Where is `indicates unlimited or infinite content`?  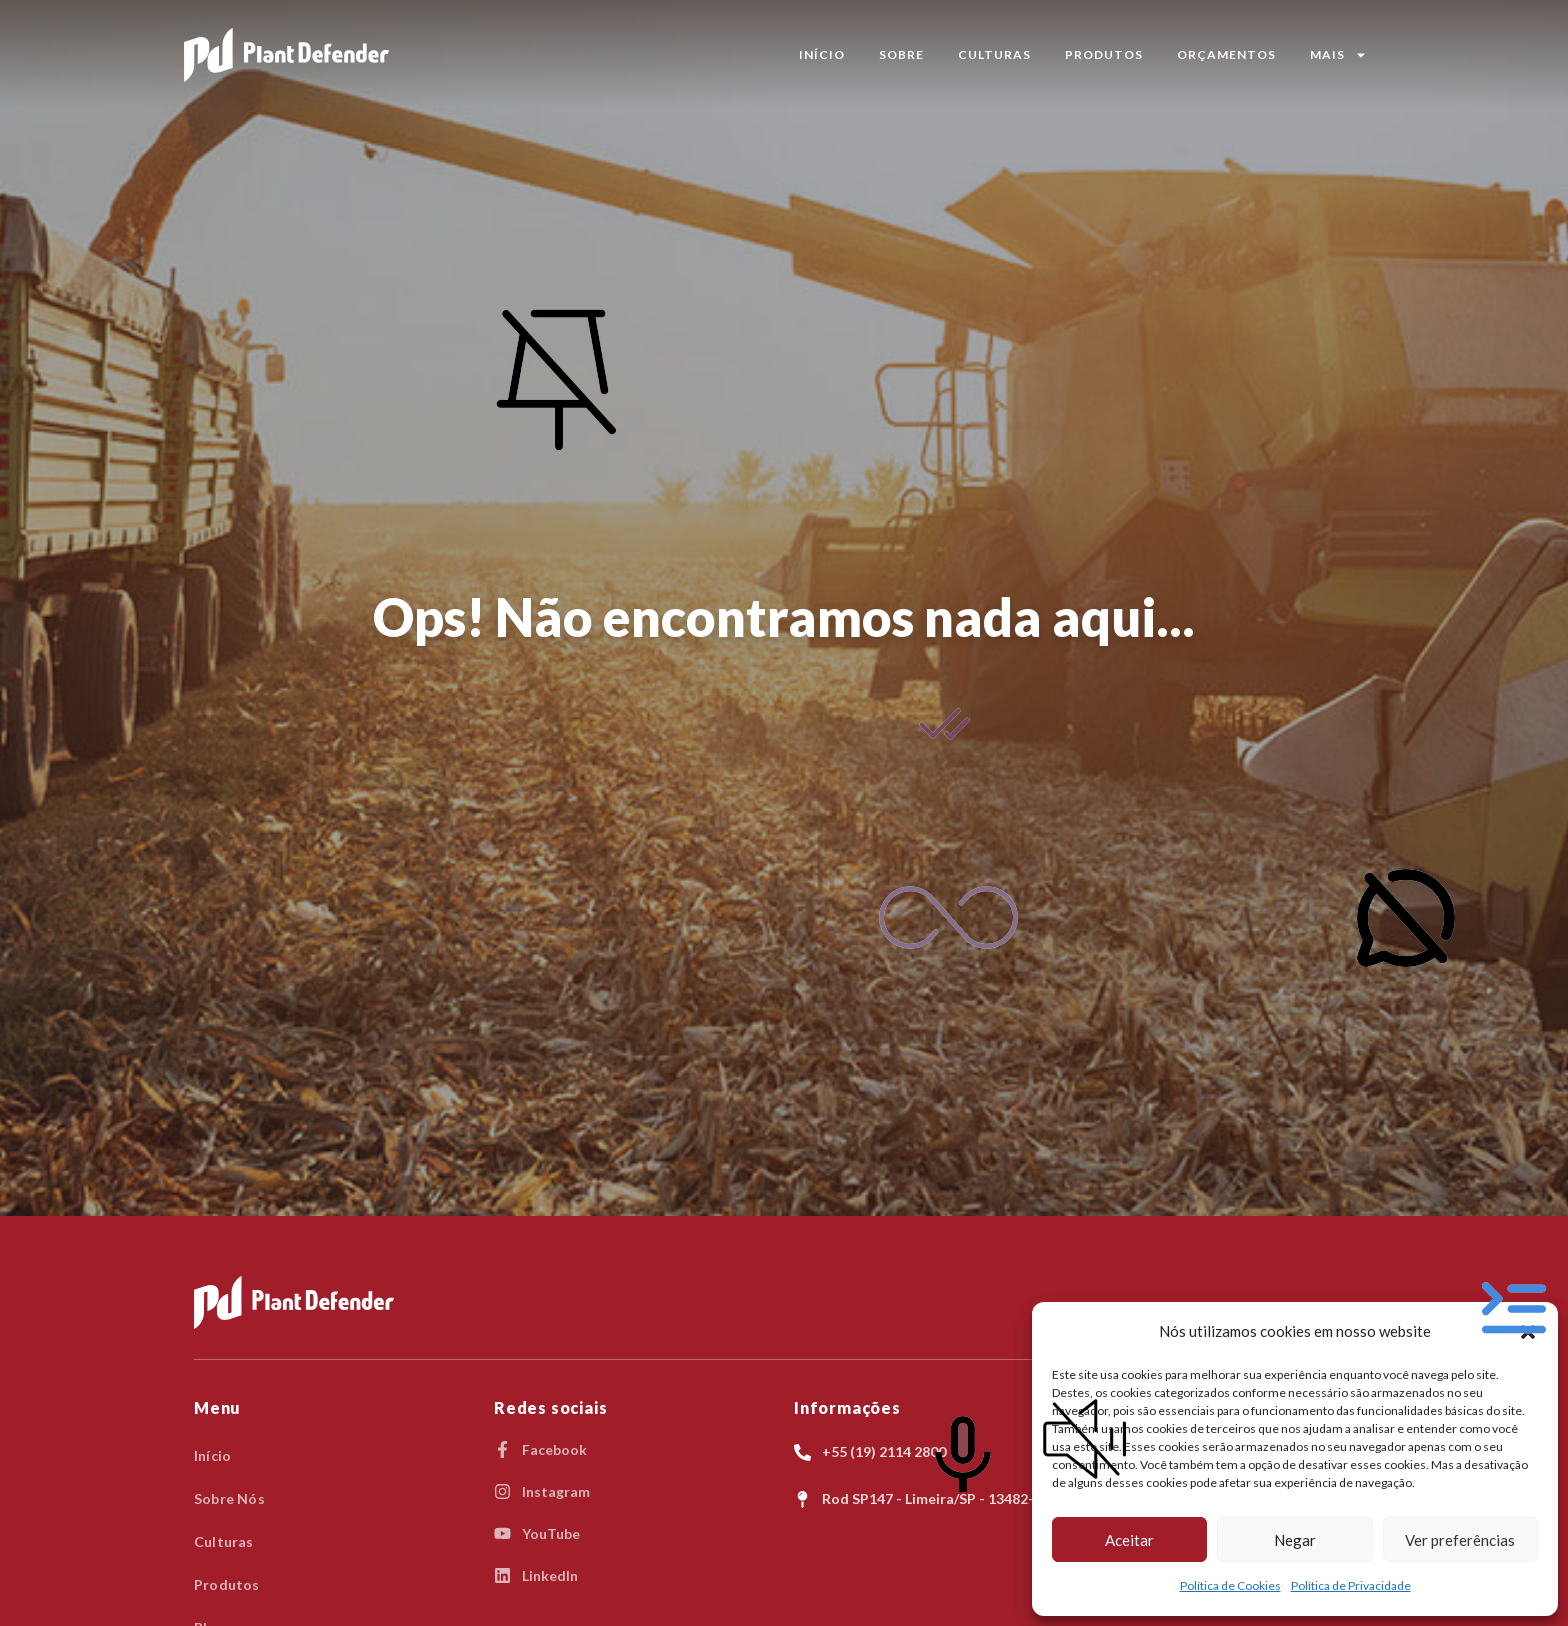
indicates unlimited or infinite content is located at coordinates (948, 917).